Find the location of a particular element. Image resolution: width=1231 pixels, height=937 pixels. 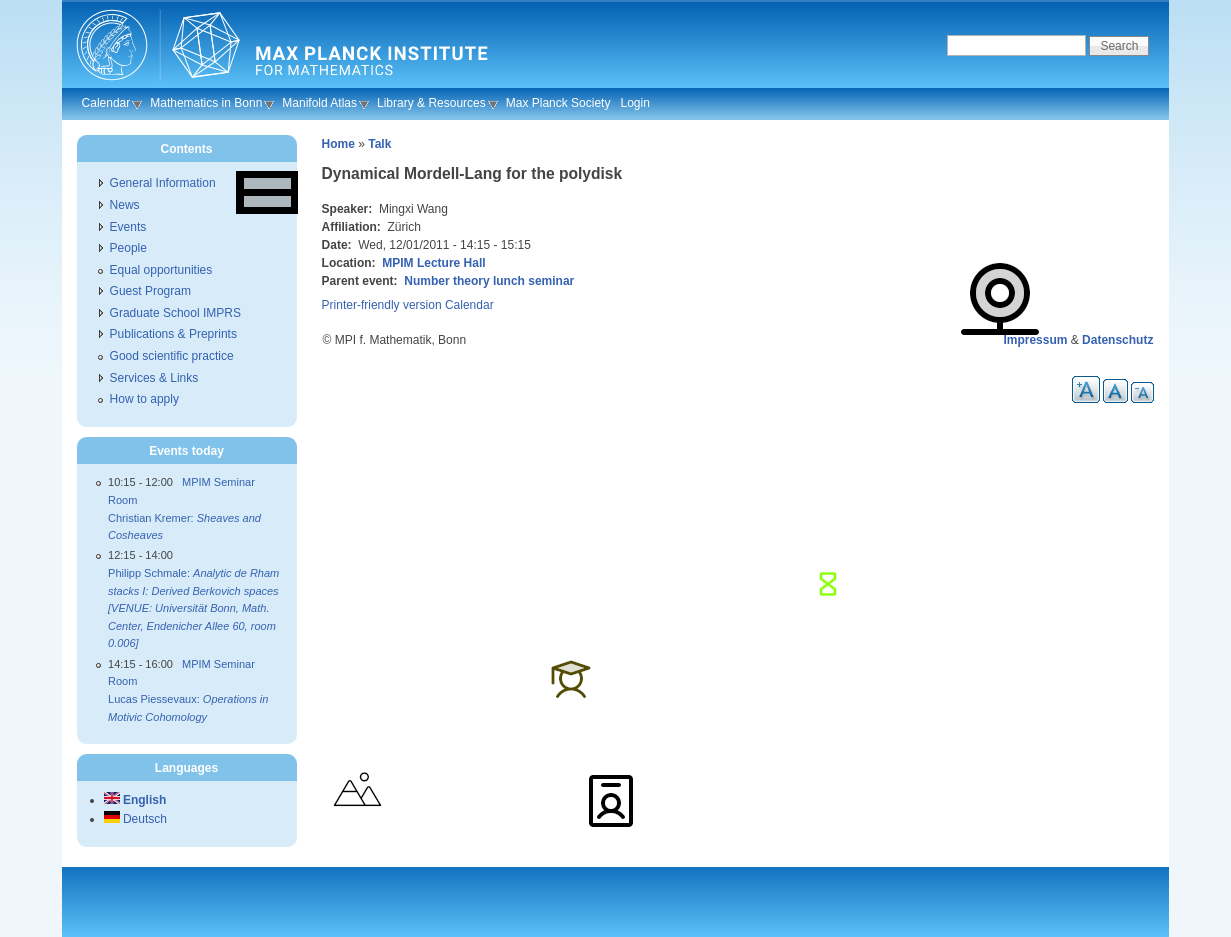

switch to stream or list view is located at coordinates (265, 192).